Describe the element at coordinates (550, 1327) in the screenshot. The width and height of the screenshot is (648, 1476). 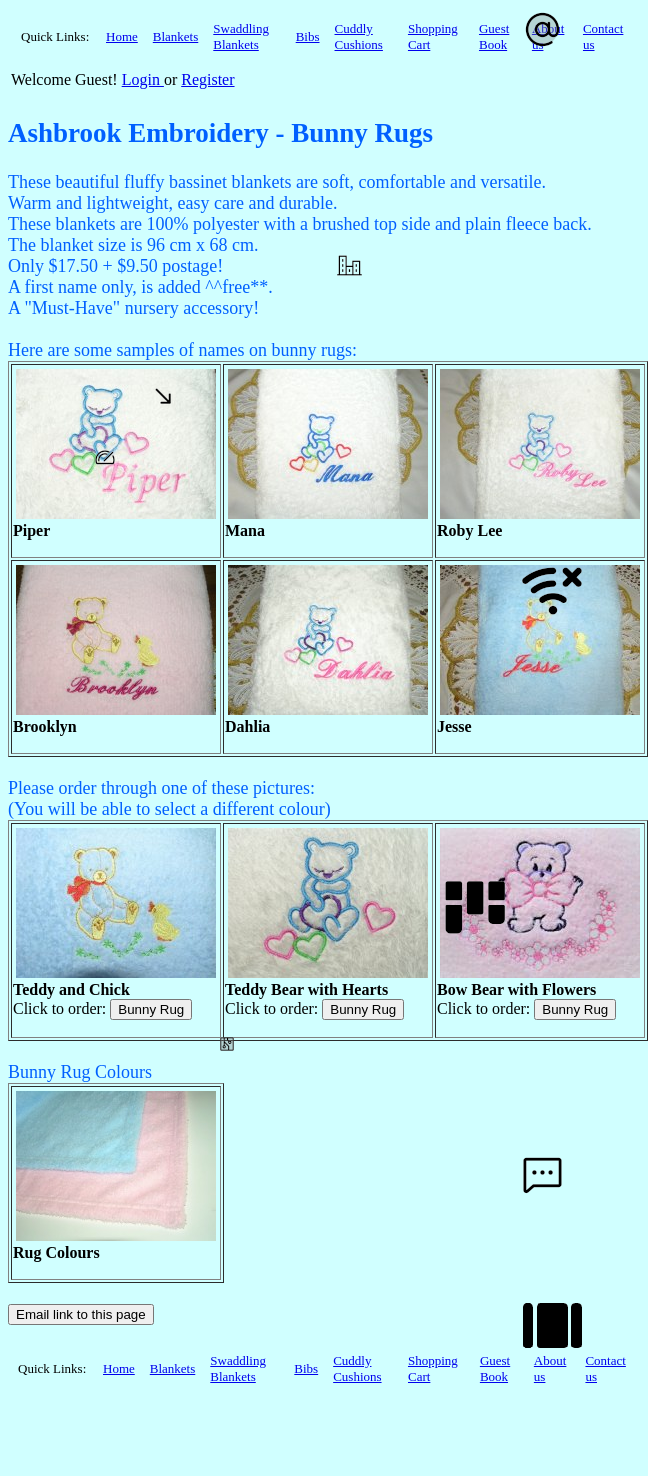
I see `switch to array or column view layout` at that location.